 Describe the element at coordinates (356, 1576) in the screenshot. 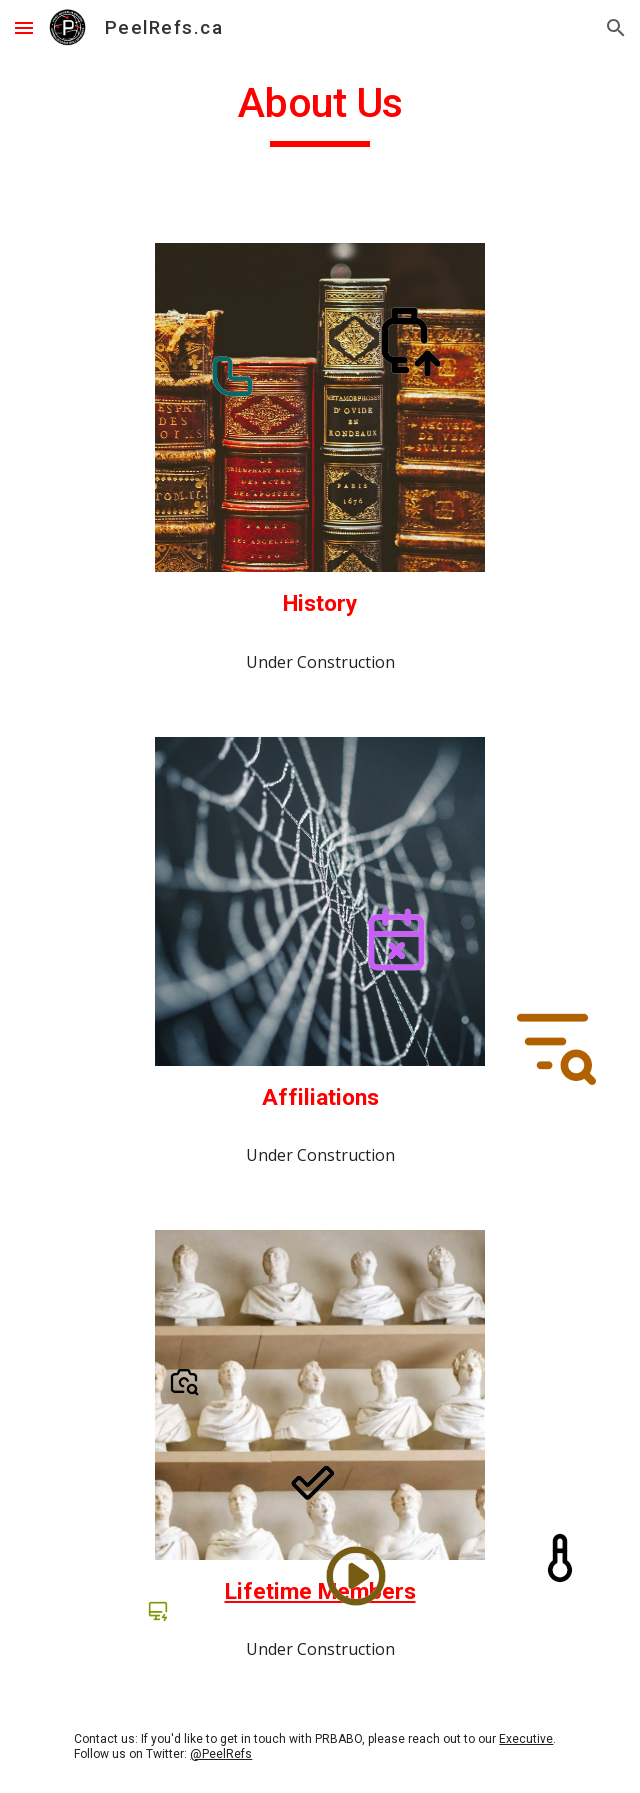

I see `play media or video content` at that location.